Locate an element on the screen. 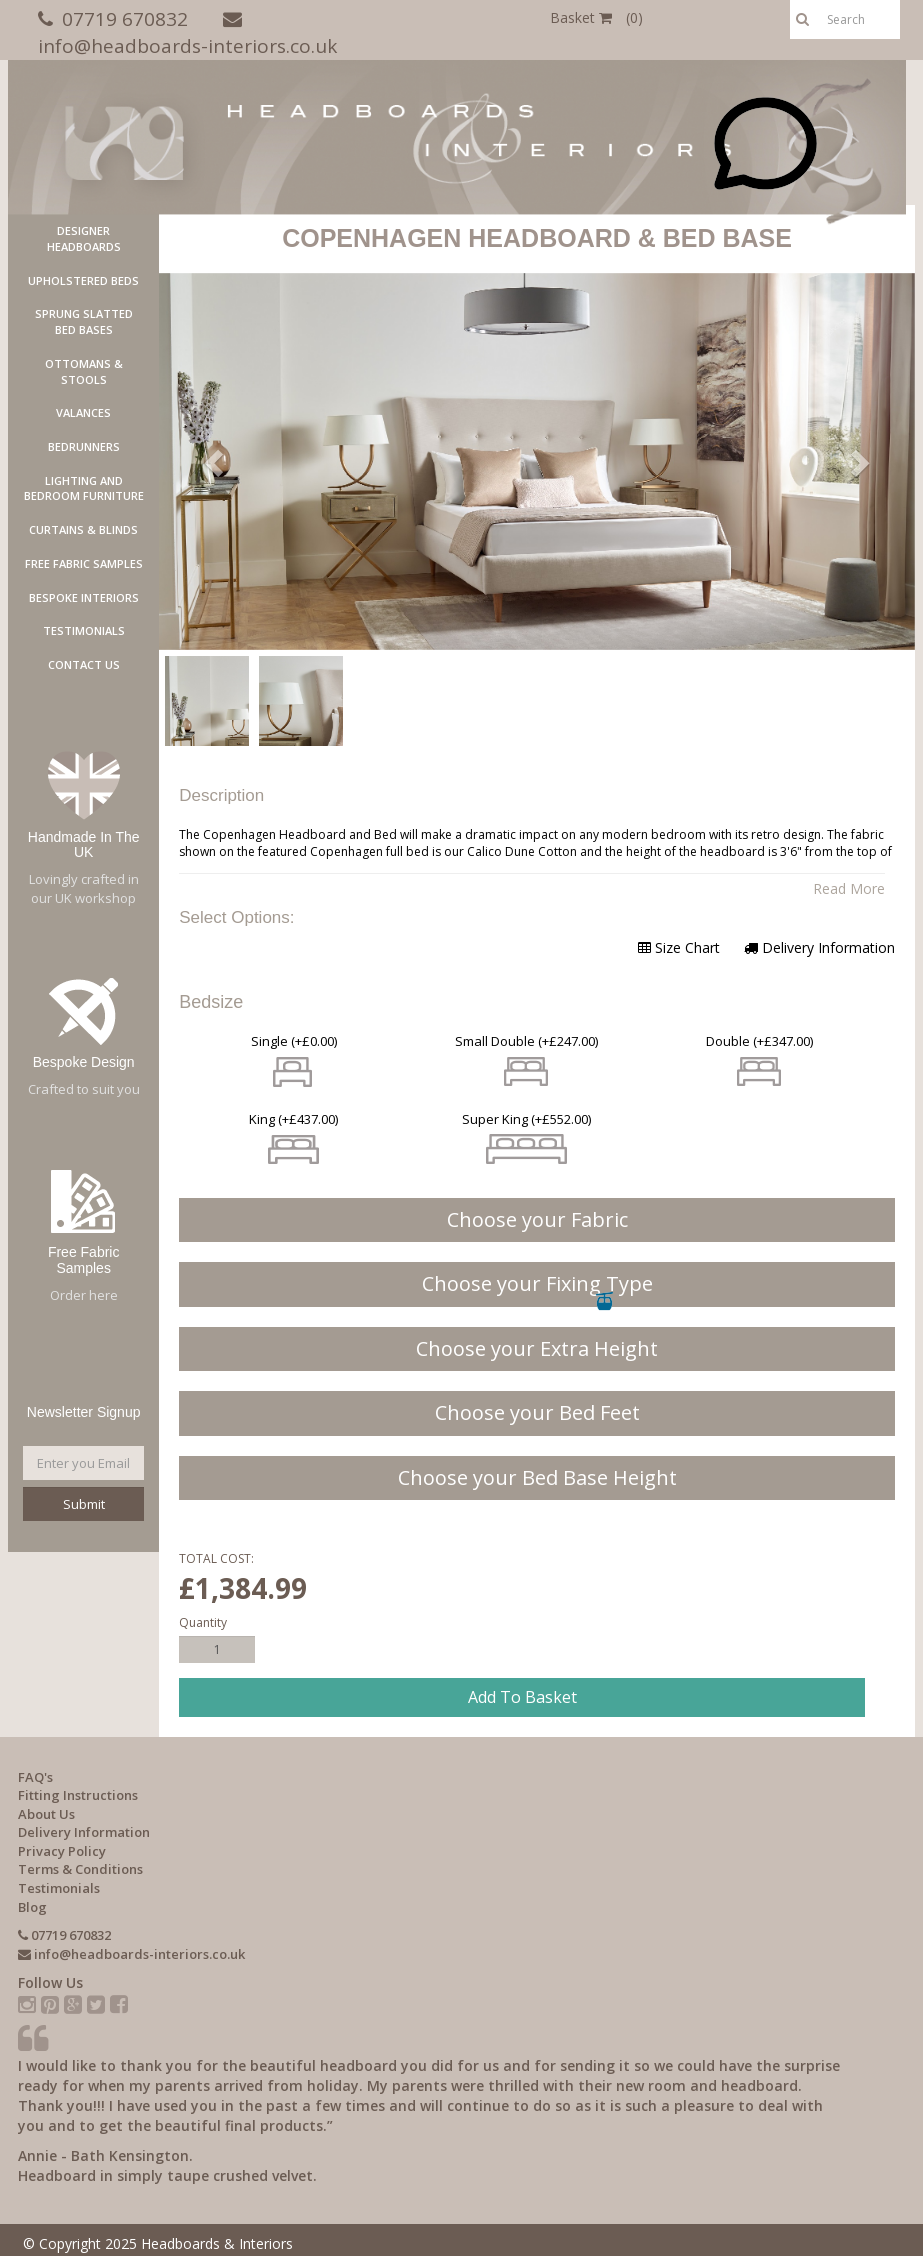 The image size is (923, 2256). access ski lift or cable car information is located at coordinates (604, 1301).